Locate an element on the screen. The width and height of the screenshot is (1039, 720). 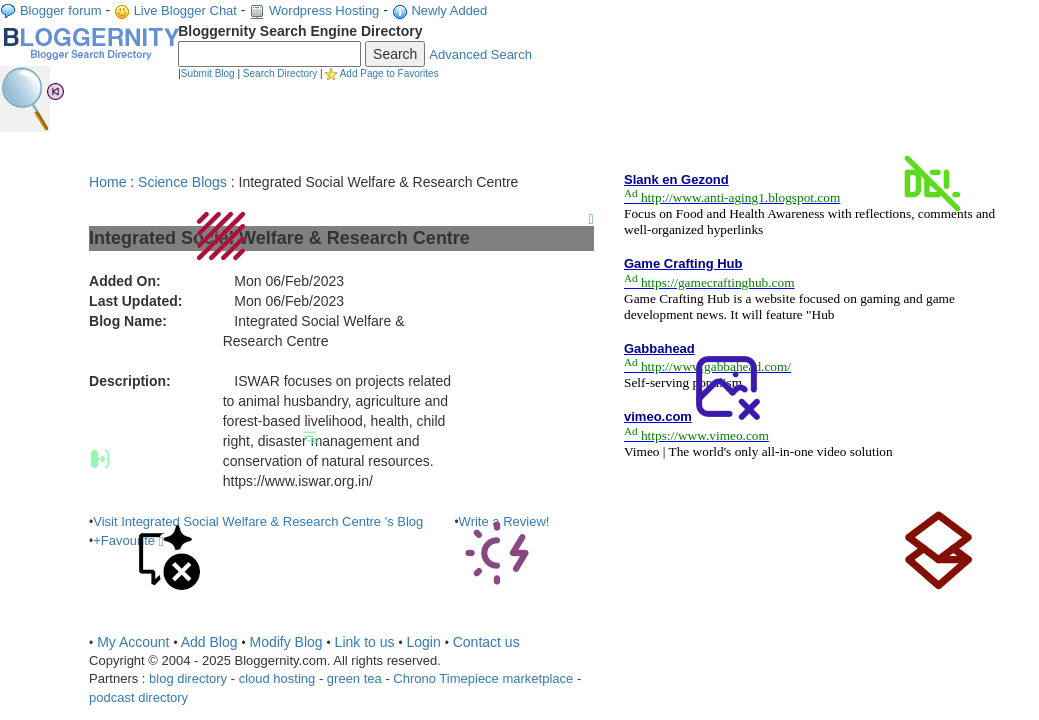
solar power or solar energy settings is located at coordinates (497, 553).